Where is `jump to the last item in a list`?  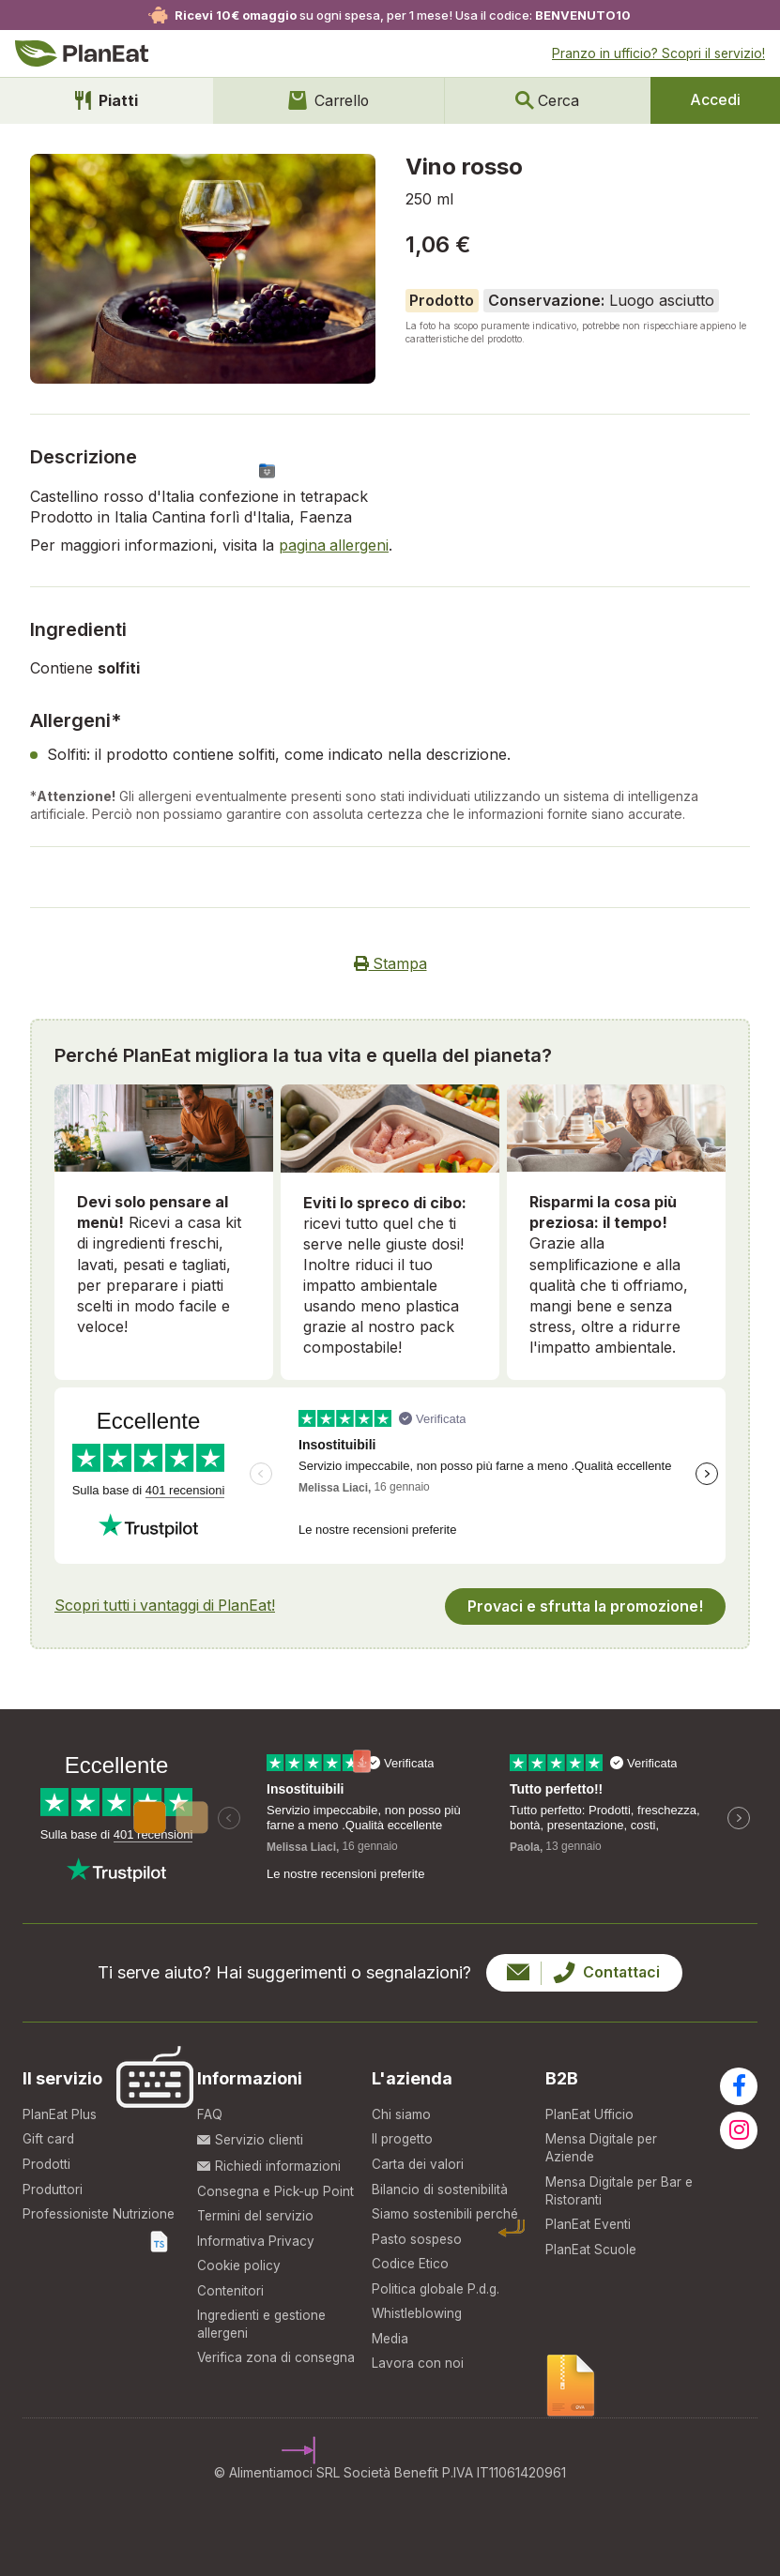
jump to the last item in a list is located at coordinates (298, 2450).